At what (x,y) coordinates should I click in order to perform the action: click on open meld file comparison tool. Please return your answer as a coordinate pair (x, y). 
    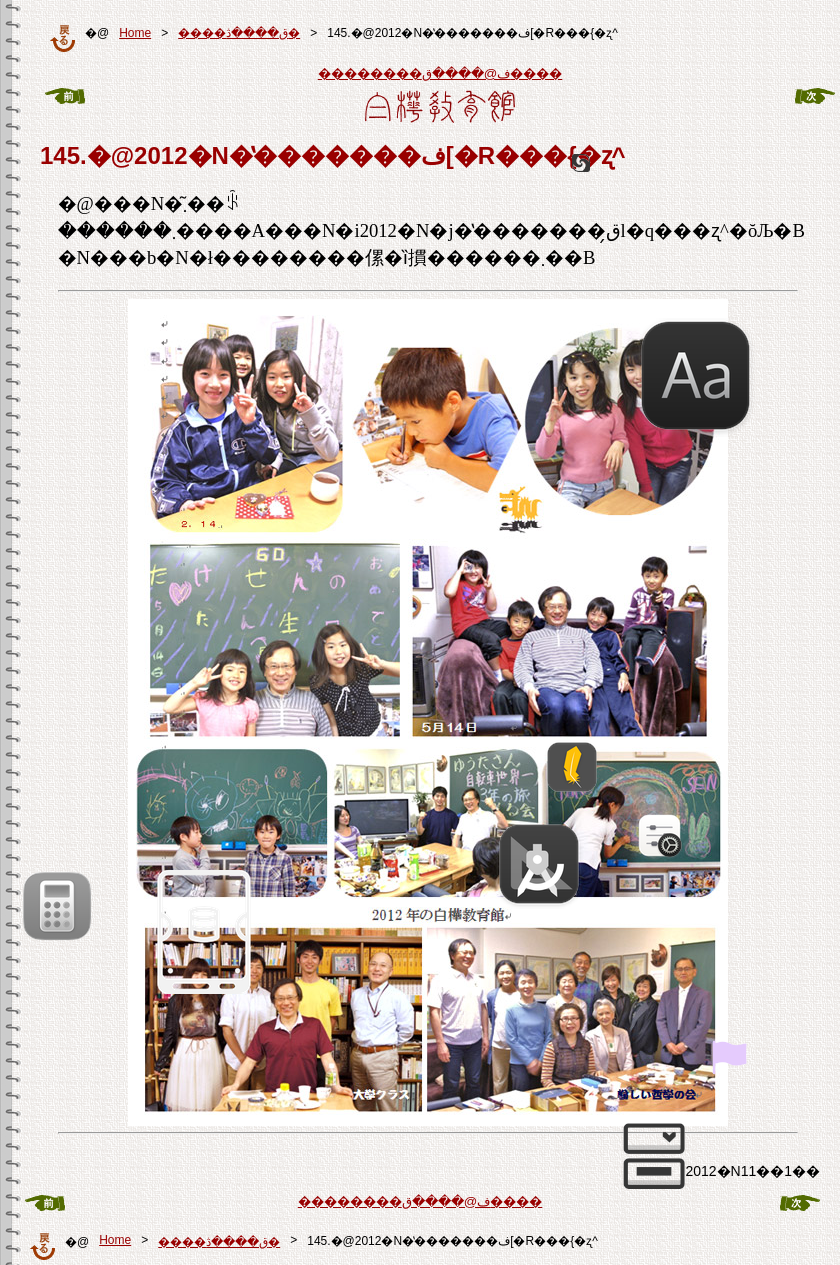
    Looking at the image, I should click on (581, 163).